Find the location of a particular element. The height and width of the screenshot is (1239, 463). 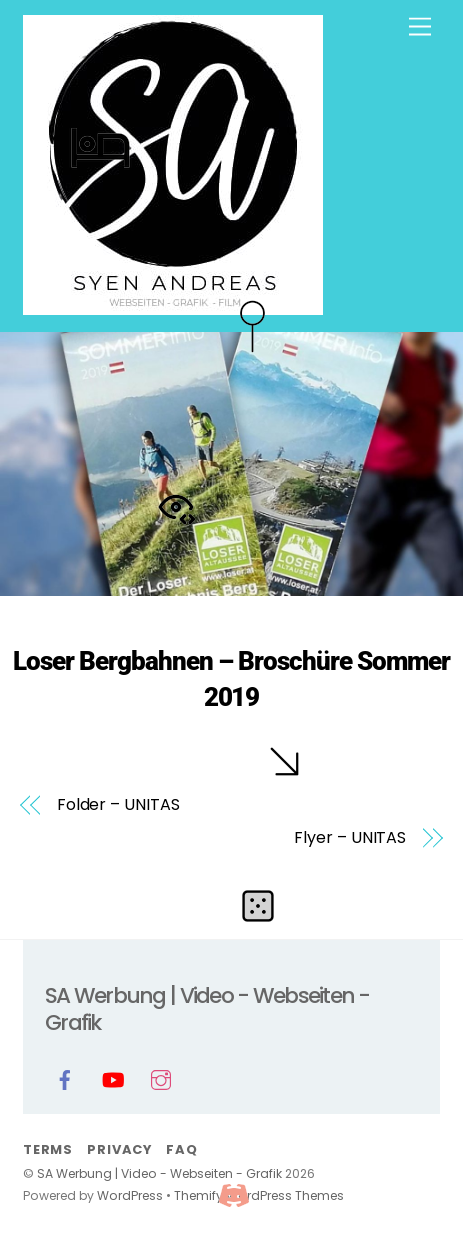

open Discord app is located at coordinates (234, 1195).